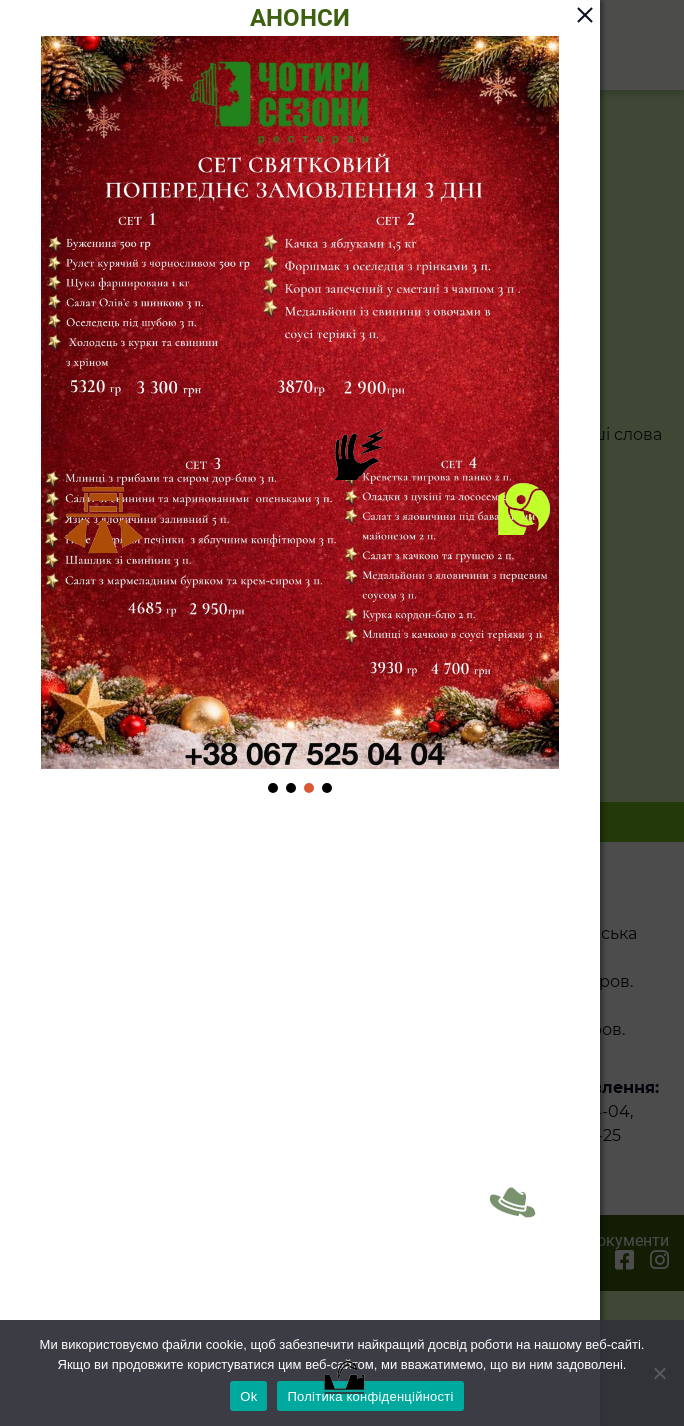 This screenshot has width=684, height=1426. Describe the element at coordinates (103, 515) in the screenshot. I see `launch an assault on enemy fortification` at that location.